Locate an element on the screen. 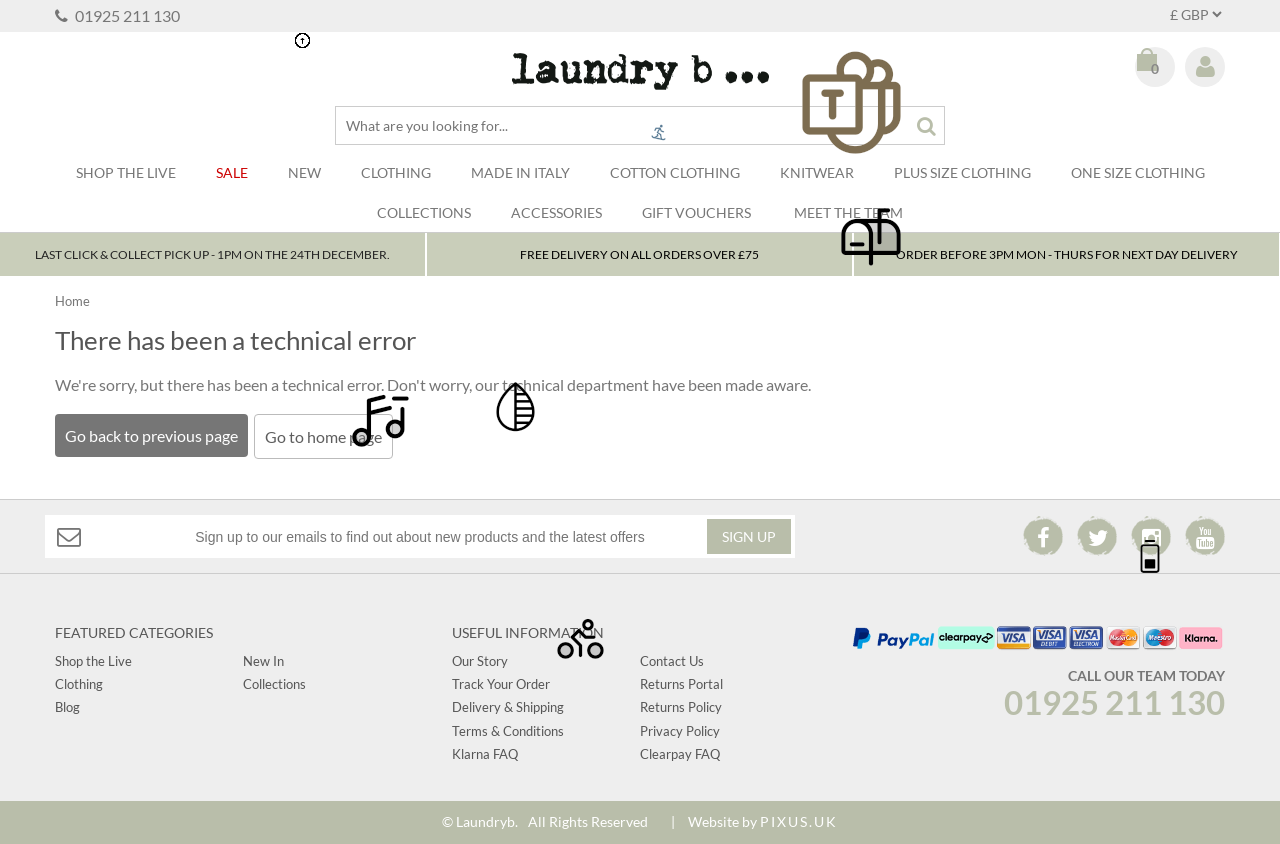 The height and width of the screenshot is (844, 1280). upload a file or content is located at coordinates (302, 40).